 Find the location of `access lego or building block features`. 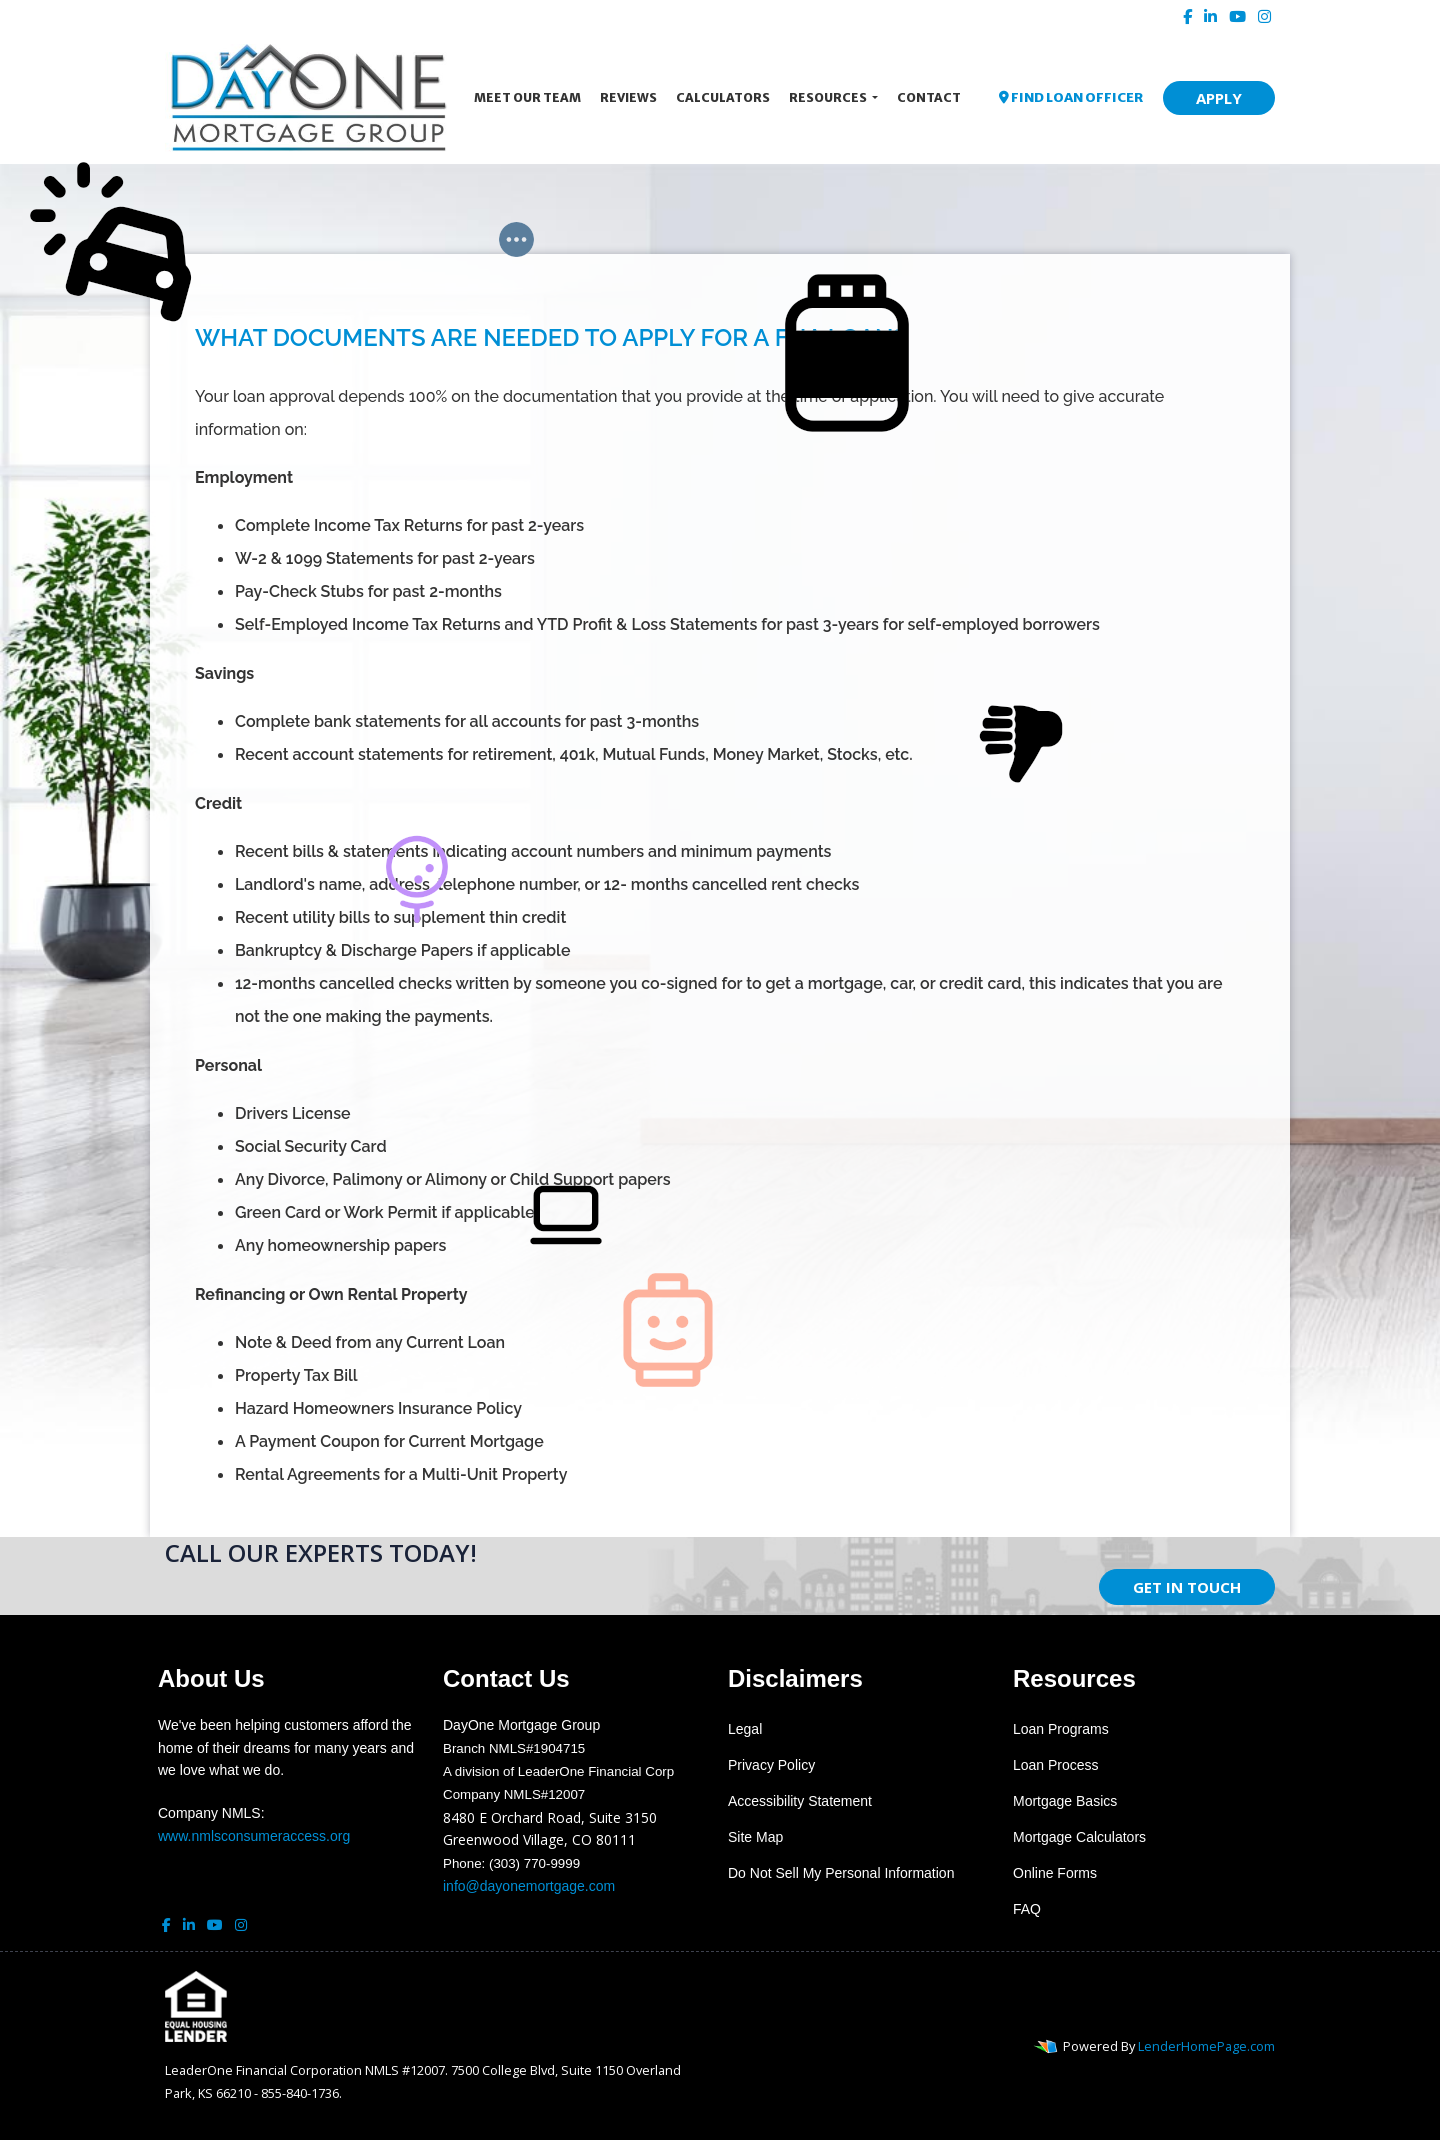

access lego or building block features is located at coordinates (668, 1330).